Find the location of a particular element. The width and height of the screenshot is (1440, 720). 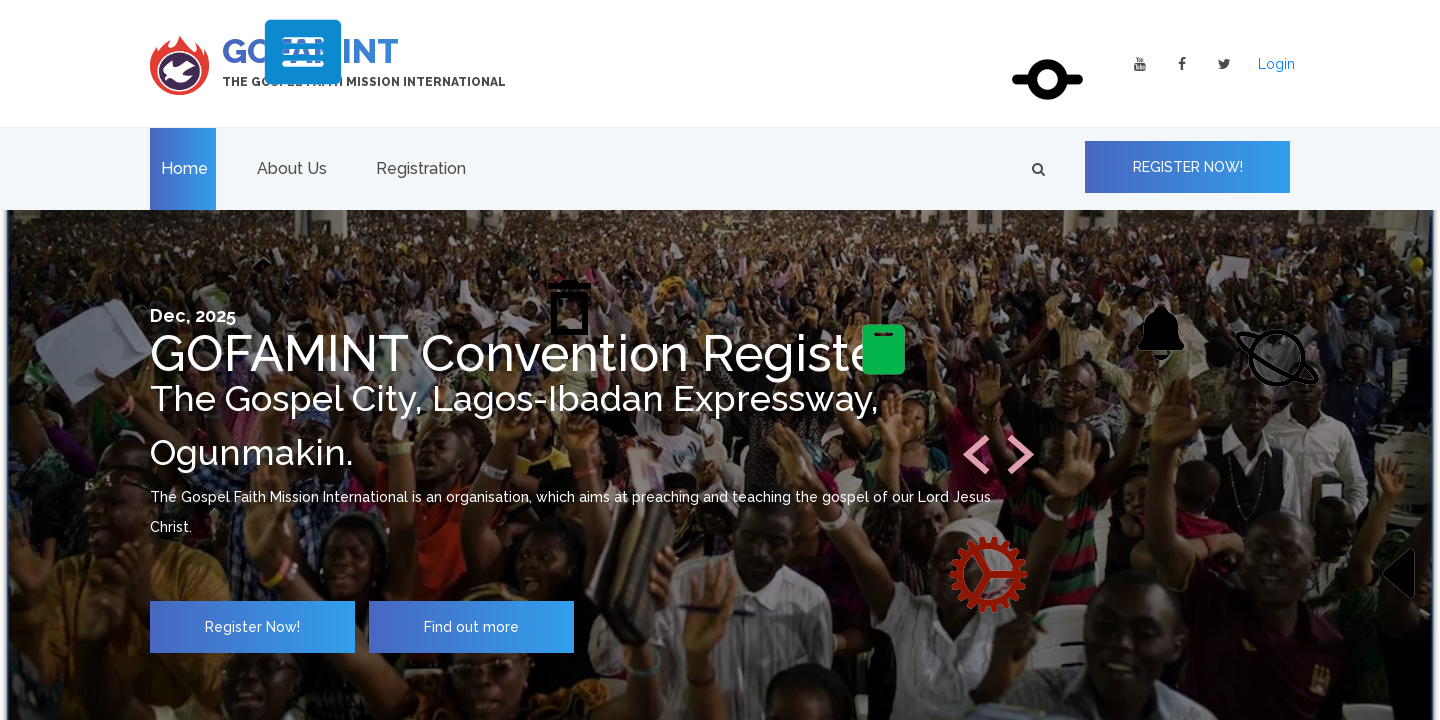

access settings is located at coordinates (988, 574).